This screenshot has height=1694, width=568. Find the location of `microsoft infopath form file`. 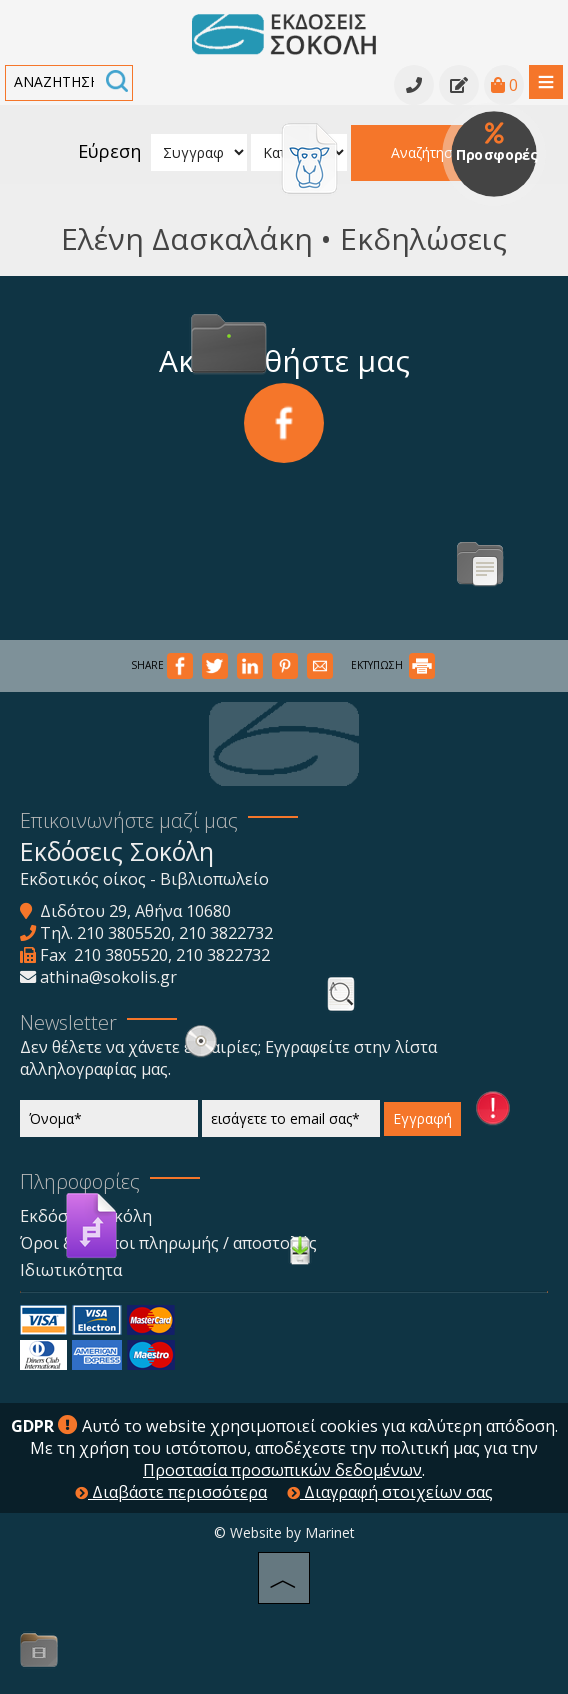

microsoft infopath form file is located at coordinates (91, 1225).